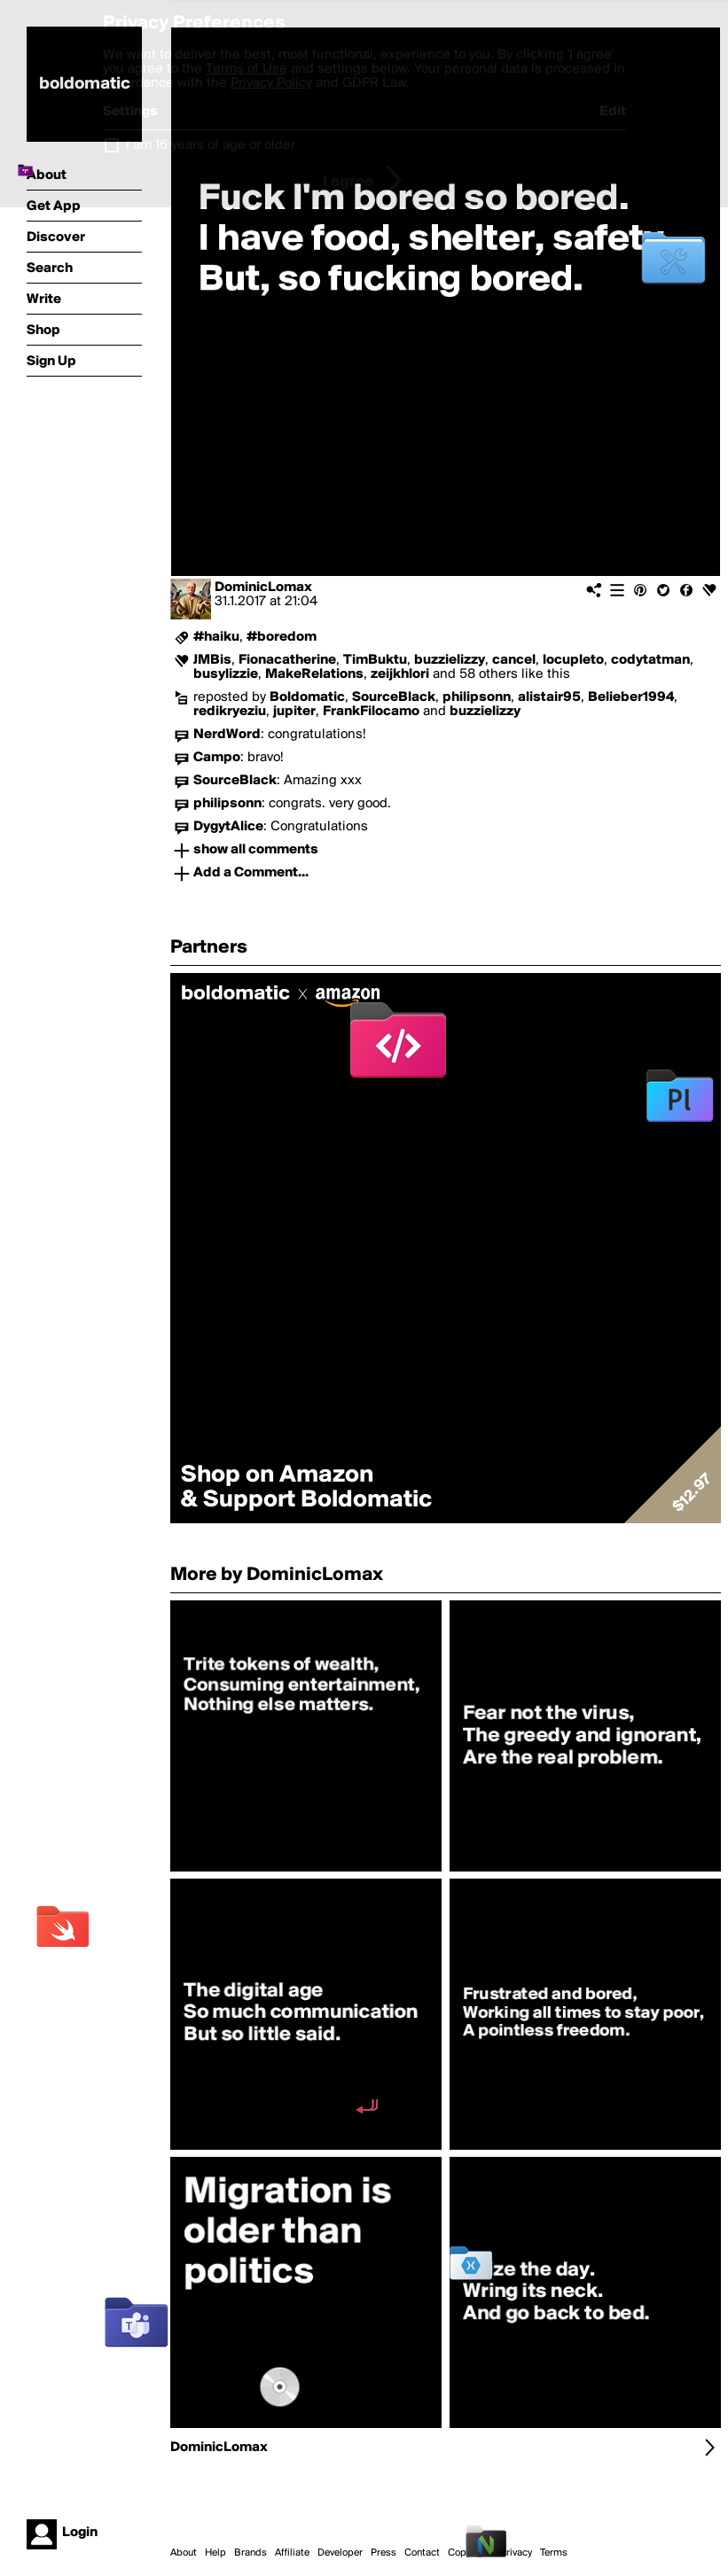  Describe the element at coordinates (673, 257) in the screenshot. I see `open the utilities folder` at that location.